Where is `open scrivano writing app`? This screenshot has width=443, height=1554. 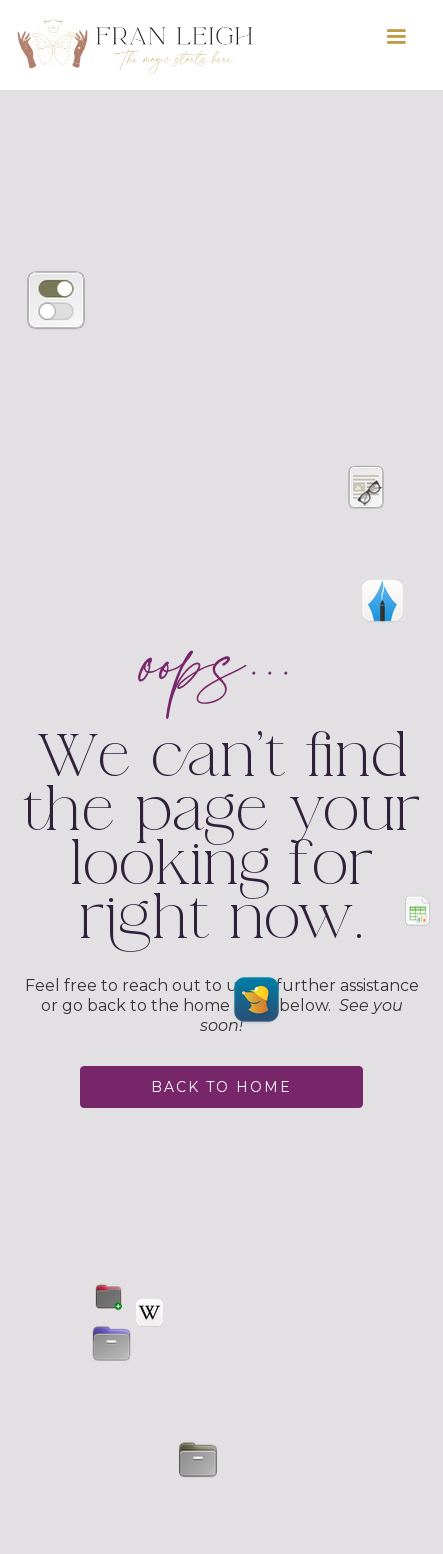
open scrivano writing app is located at coordinates (382, 600).